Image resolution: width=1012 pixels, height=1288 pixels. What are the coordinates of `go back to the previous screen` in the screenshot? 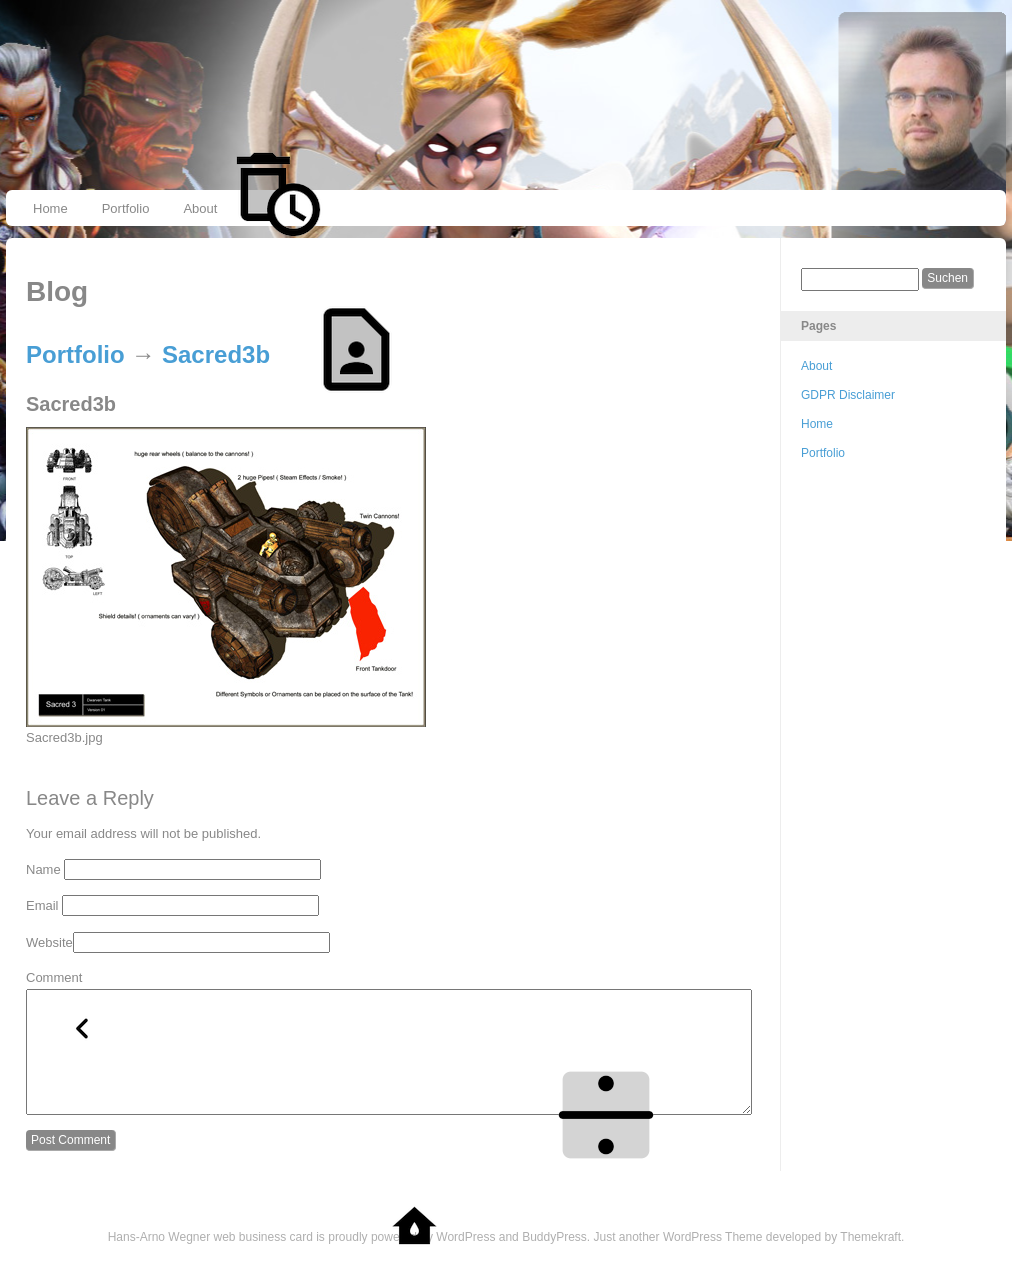 It's located at (82, 1028).